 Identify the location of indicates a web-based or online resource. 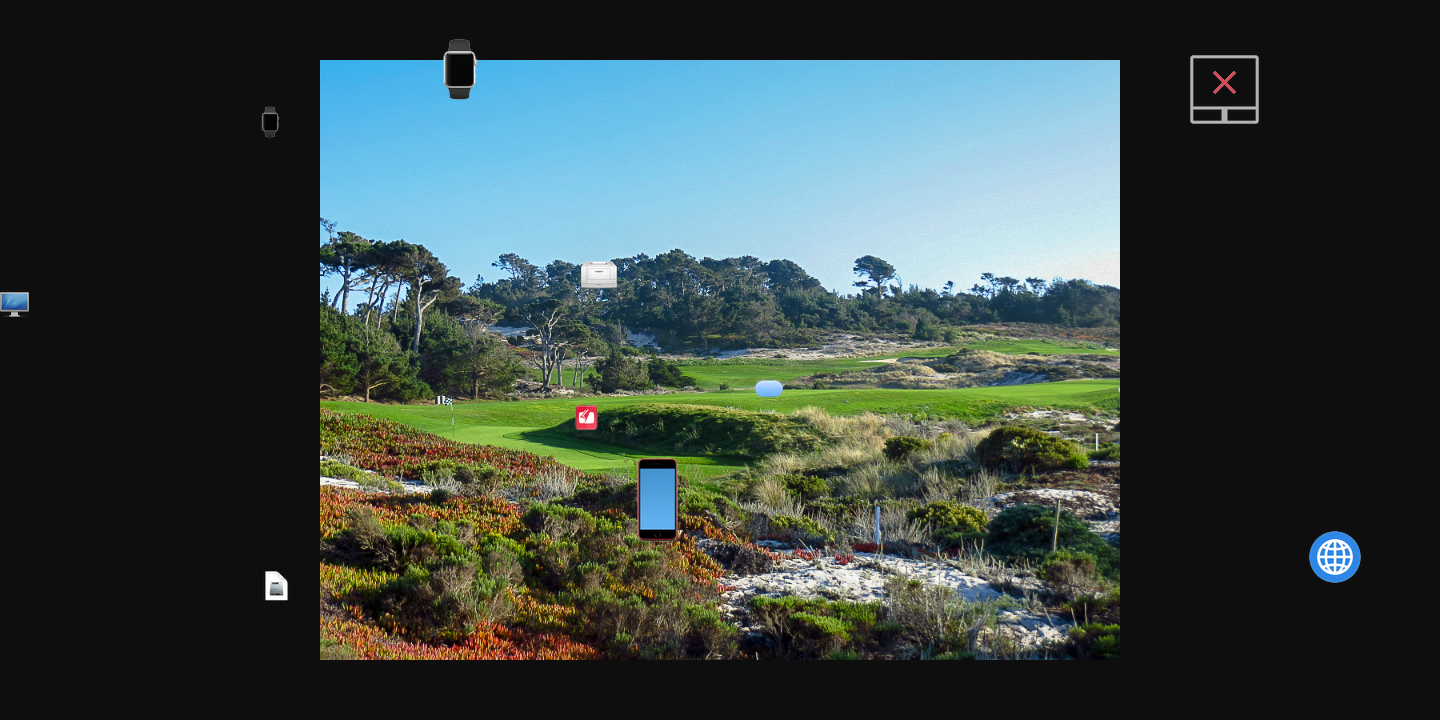
(1335, 557).